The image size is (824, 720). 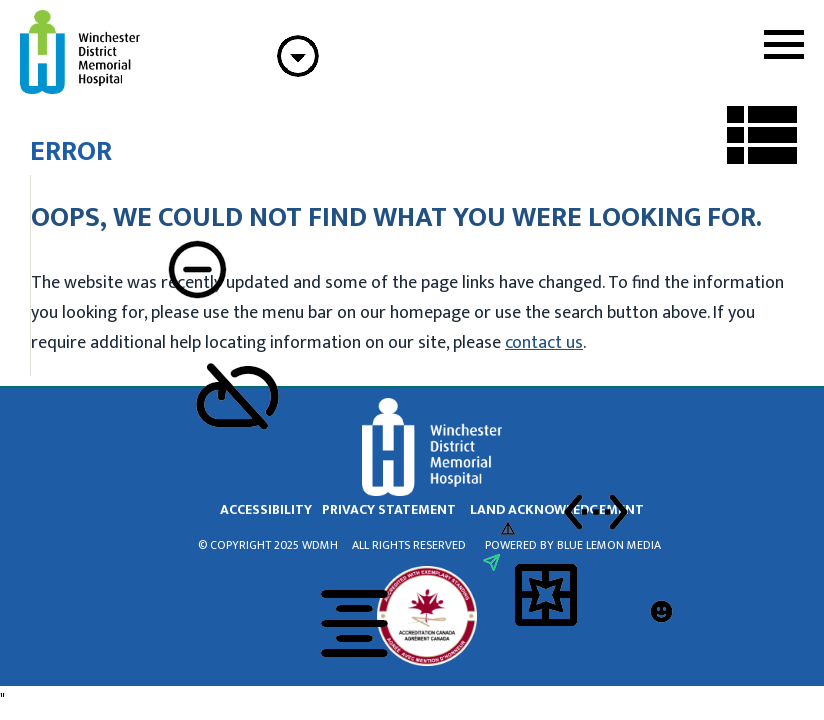 What do you see at coordinates (596, 512) in the screenshot?
I see `configure ethernet or network connection settings` at bounding box center [596, 512].